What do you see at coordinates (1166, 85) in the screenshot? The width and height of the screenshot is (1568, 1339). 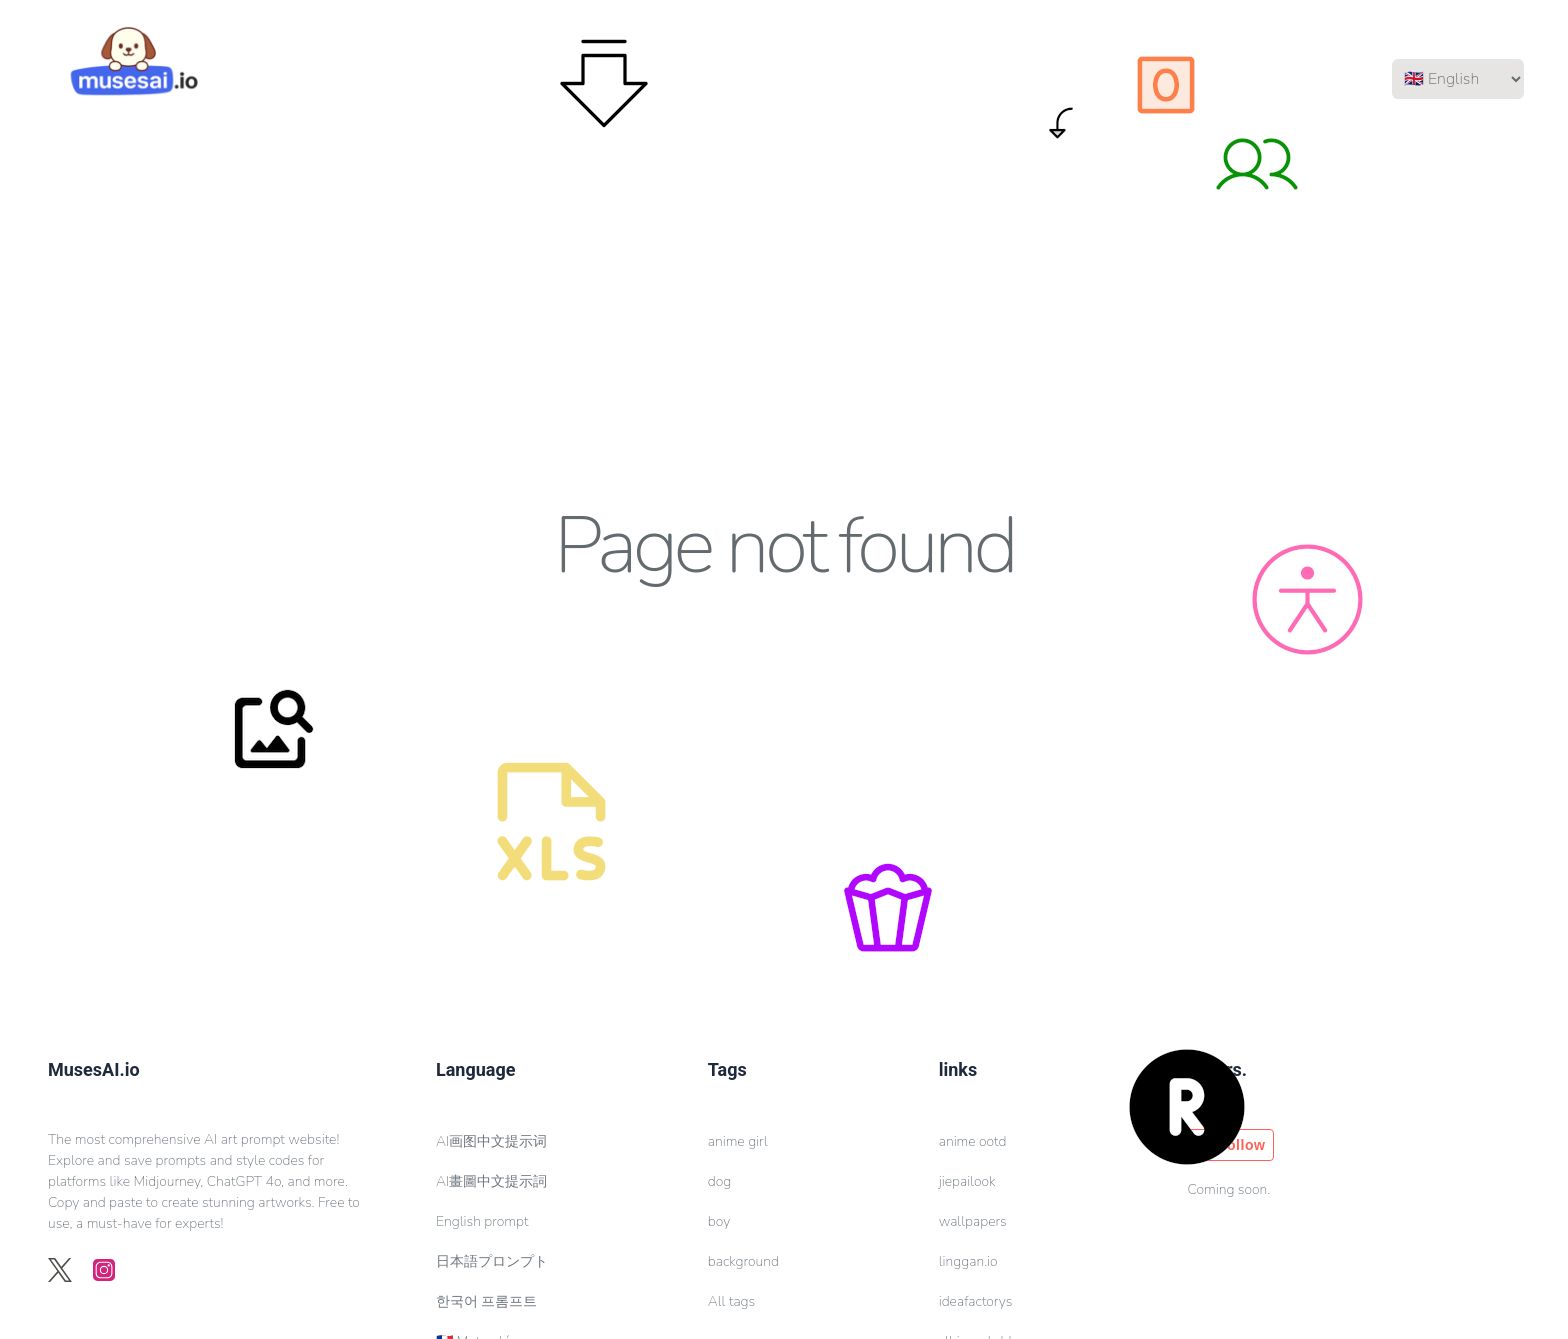 I see `indicates the number zero in a numeric input or display` at bounding box center [1166, 85].